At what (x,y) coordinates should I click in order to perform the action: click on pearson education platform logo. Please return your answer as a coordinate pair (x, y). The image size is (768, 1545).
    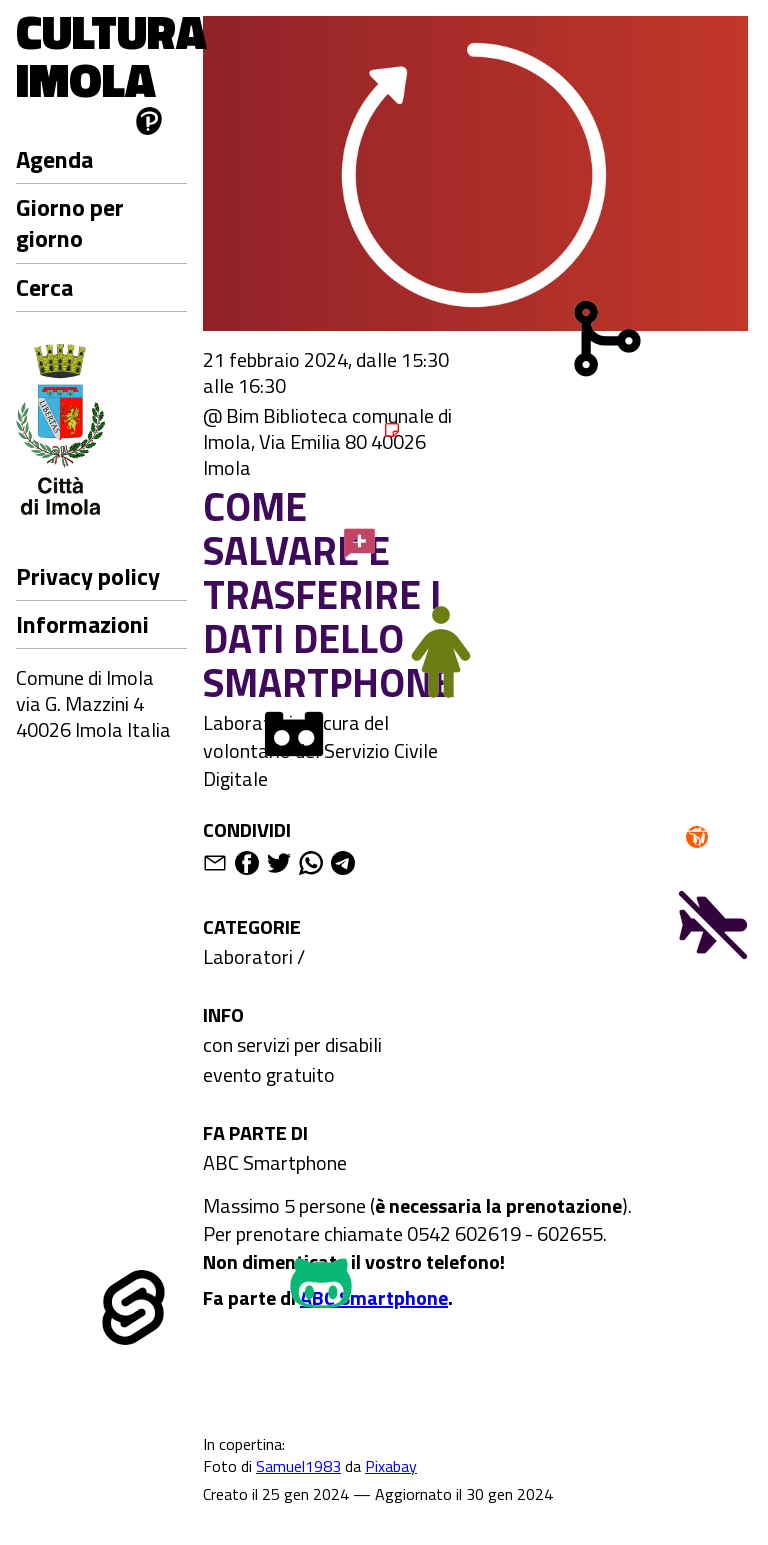
    Looking at the image, I should click on (149, 121).